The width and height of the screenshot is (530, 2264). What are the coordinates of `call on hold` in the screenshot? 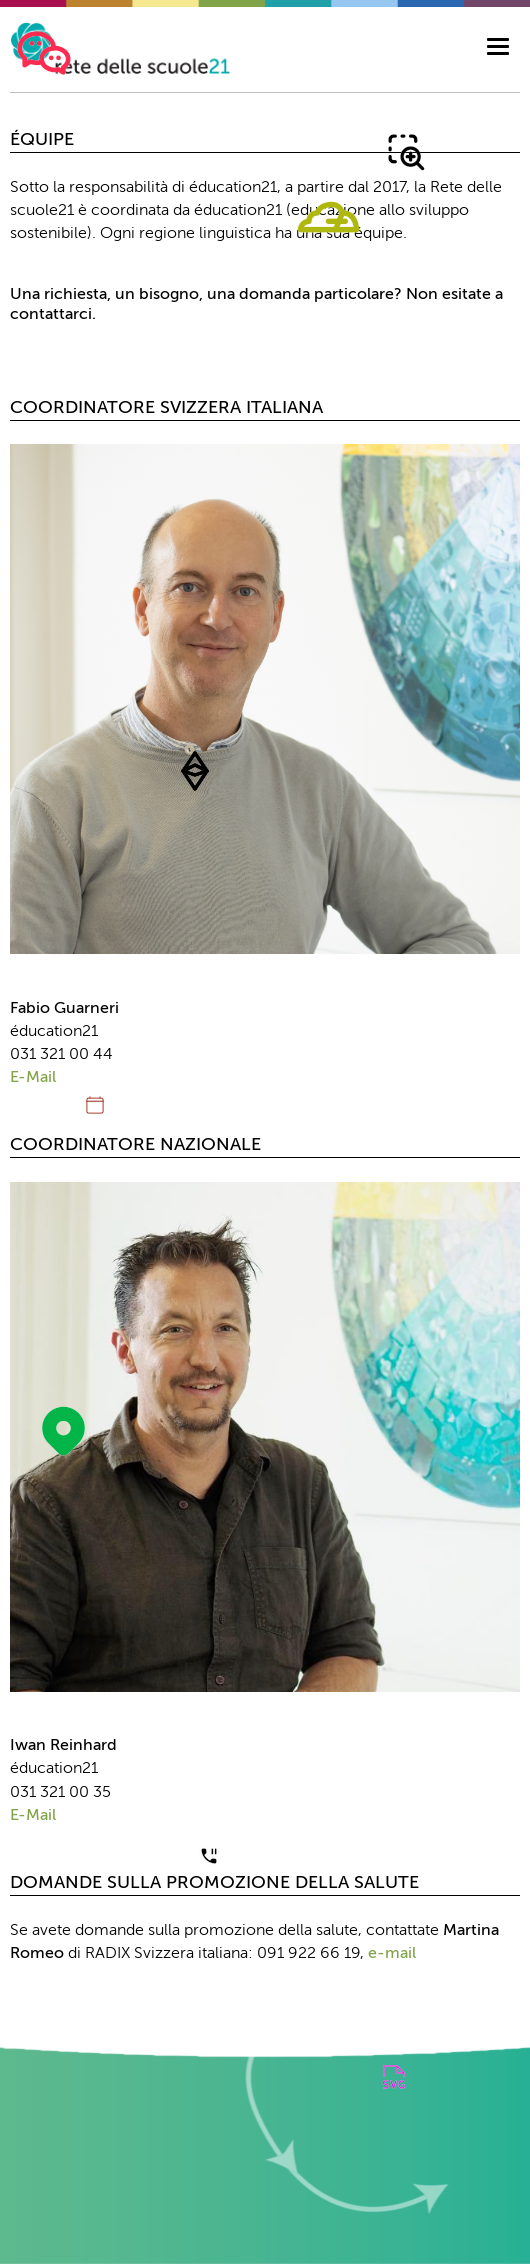 It's located at (209, 1856).